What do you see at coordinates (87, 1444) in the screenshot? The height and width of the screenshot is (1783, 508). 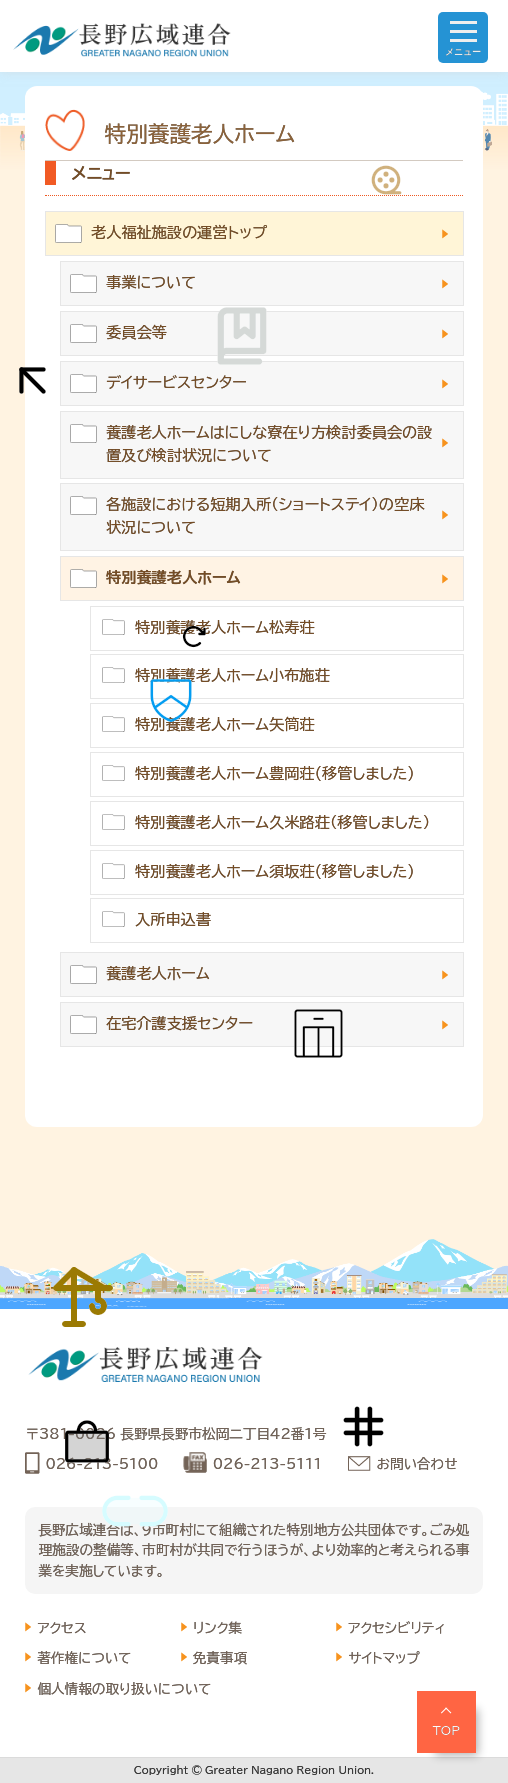 I see `view your shopping bag` at bounding box center [87, 1444].